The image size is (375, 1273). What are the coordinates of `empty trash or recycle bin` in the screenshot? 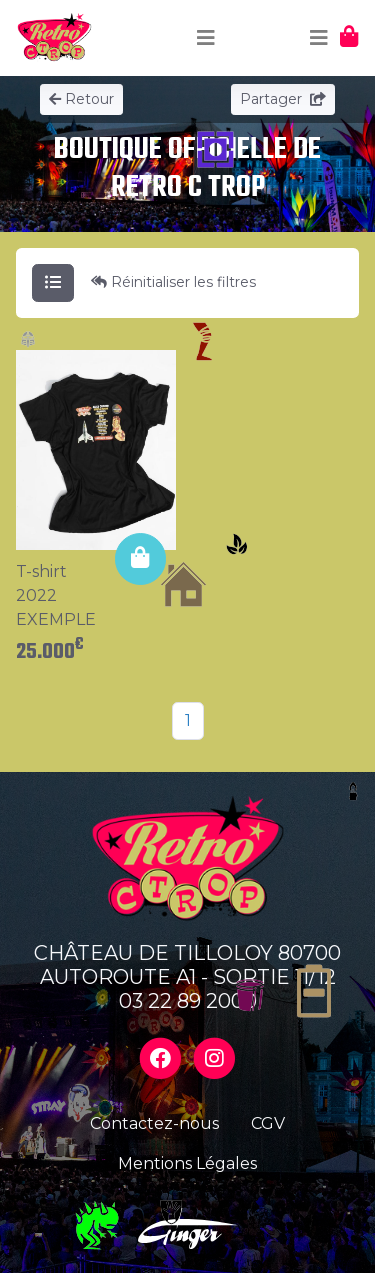 It's located at (250, 990).